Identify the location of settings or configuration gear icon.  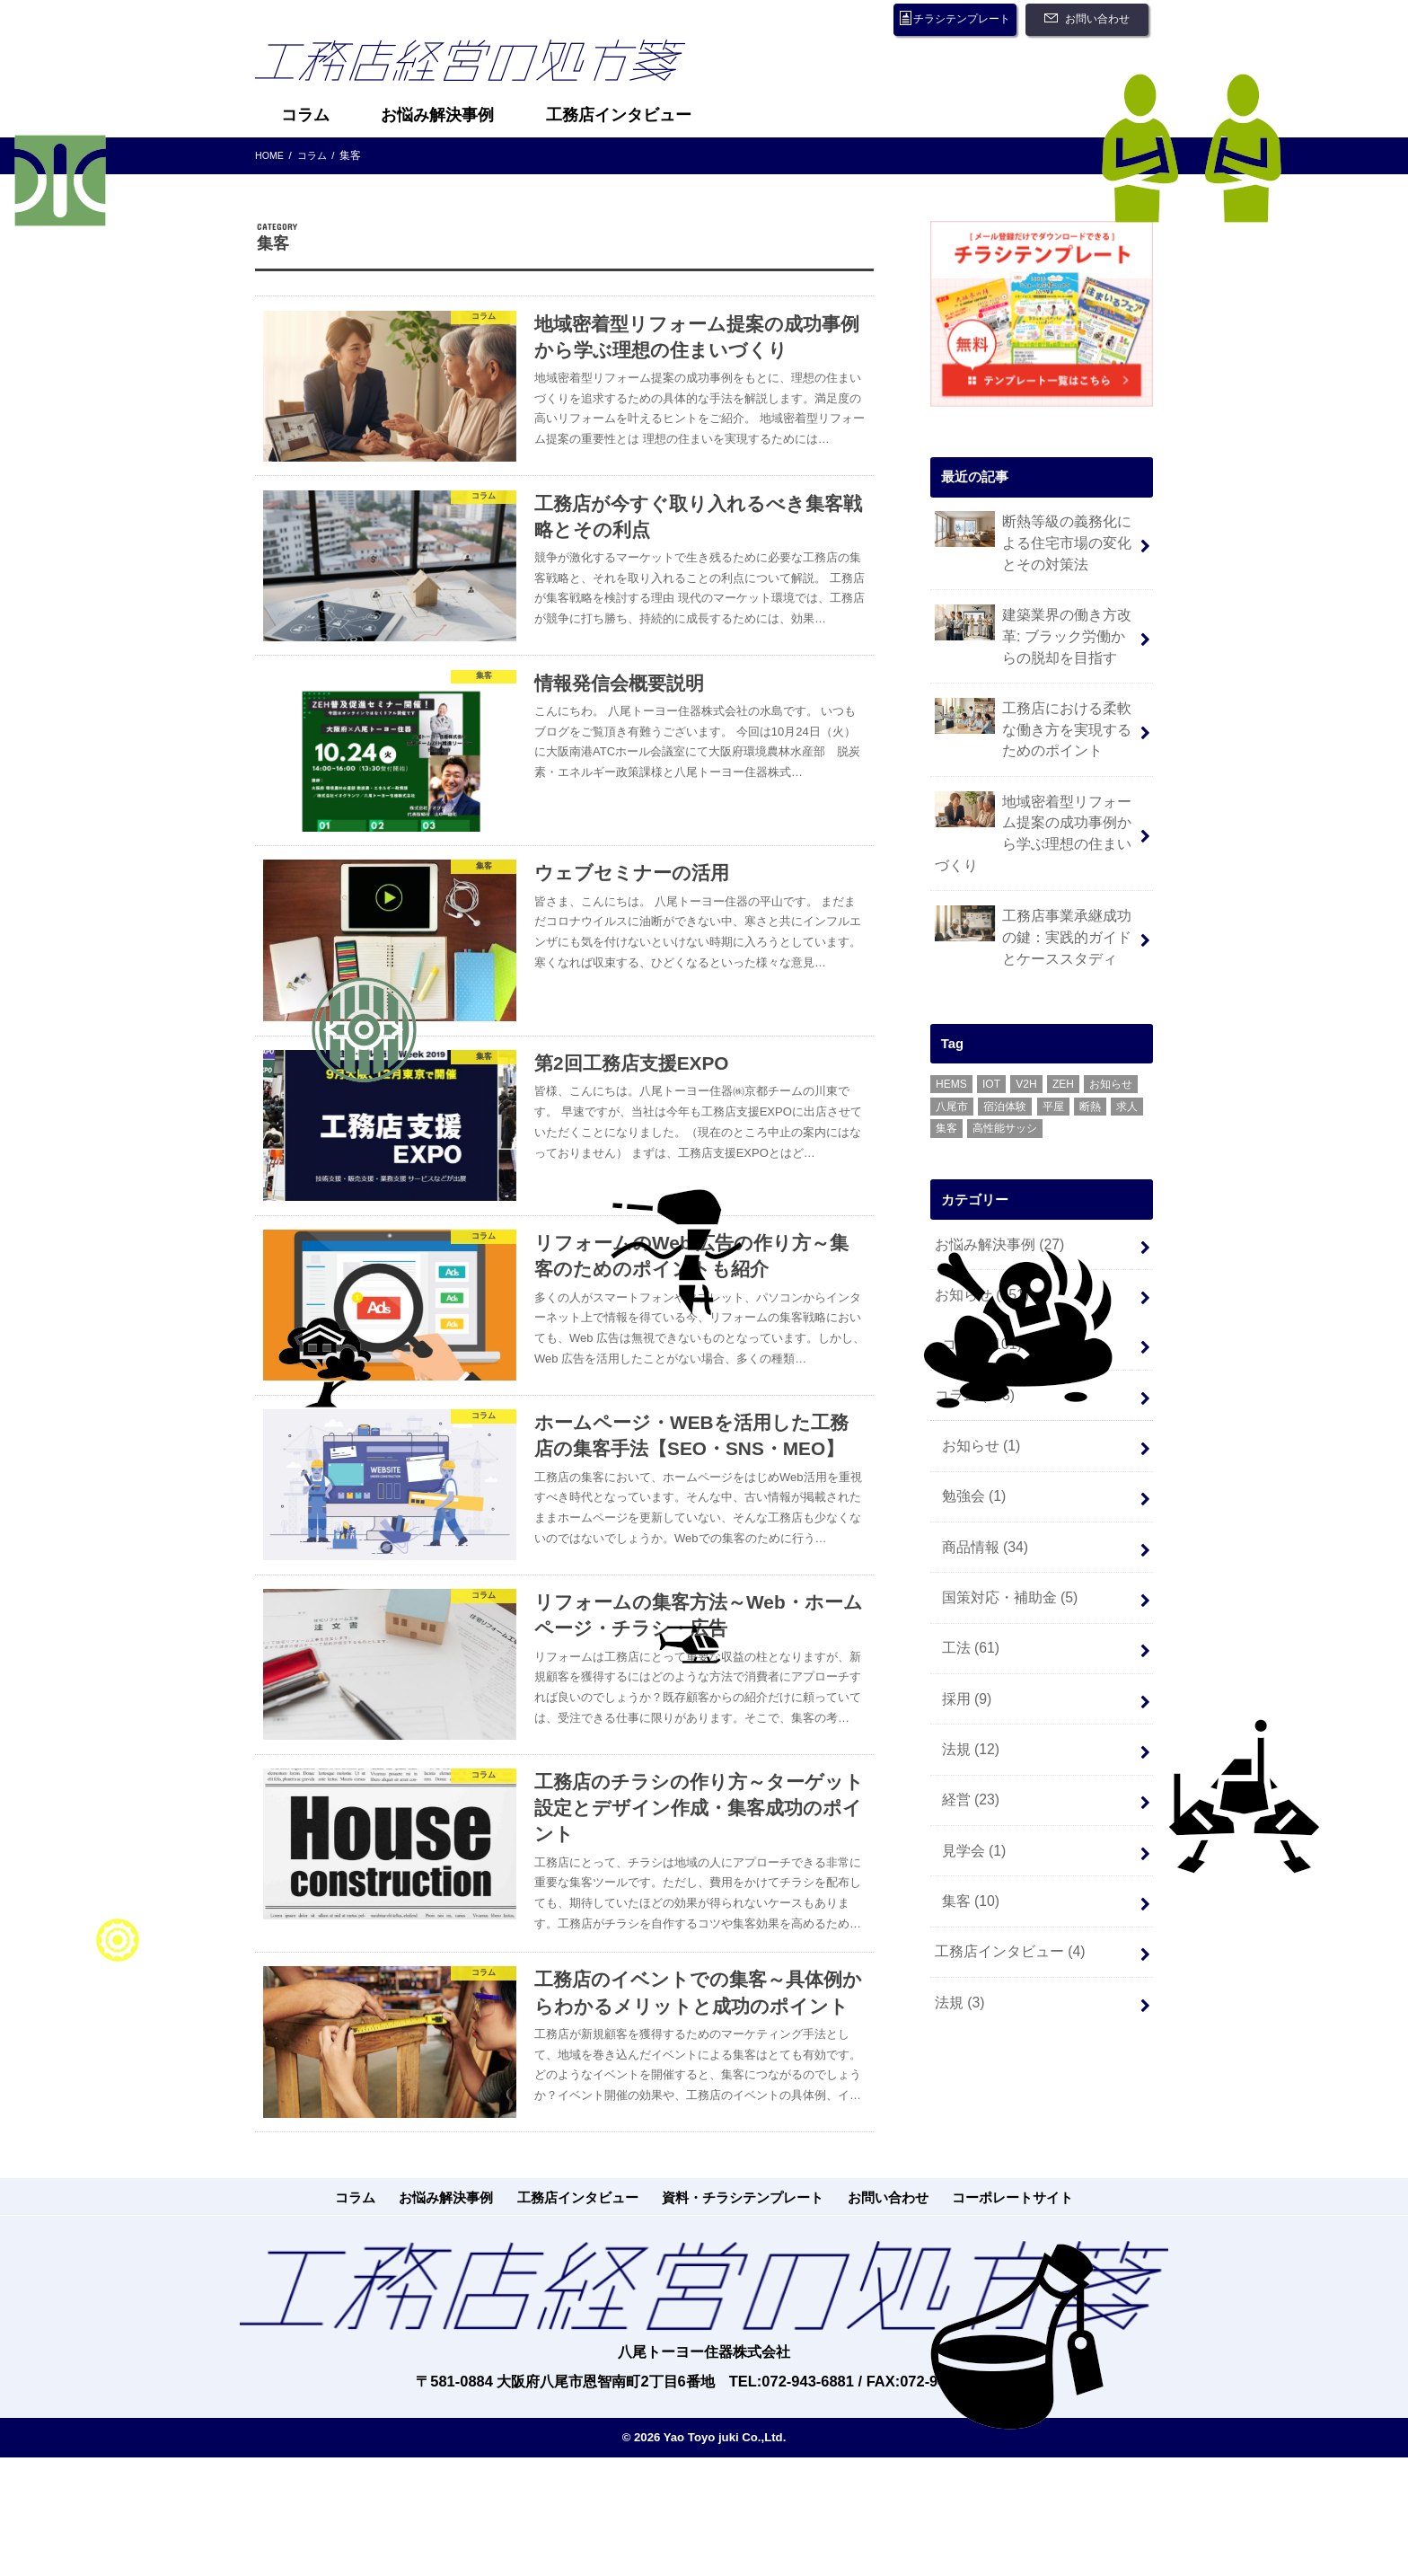
(118, 1940).